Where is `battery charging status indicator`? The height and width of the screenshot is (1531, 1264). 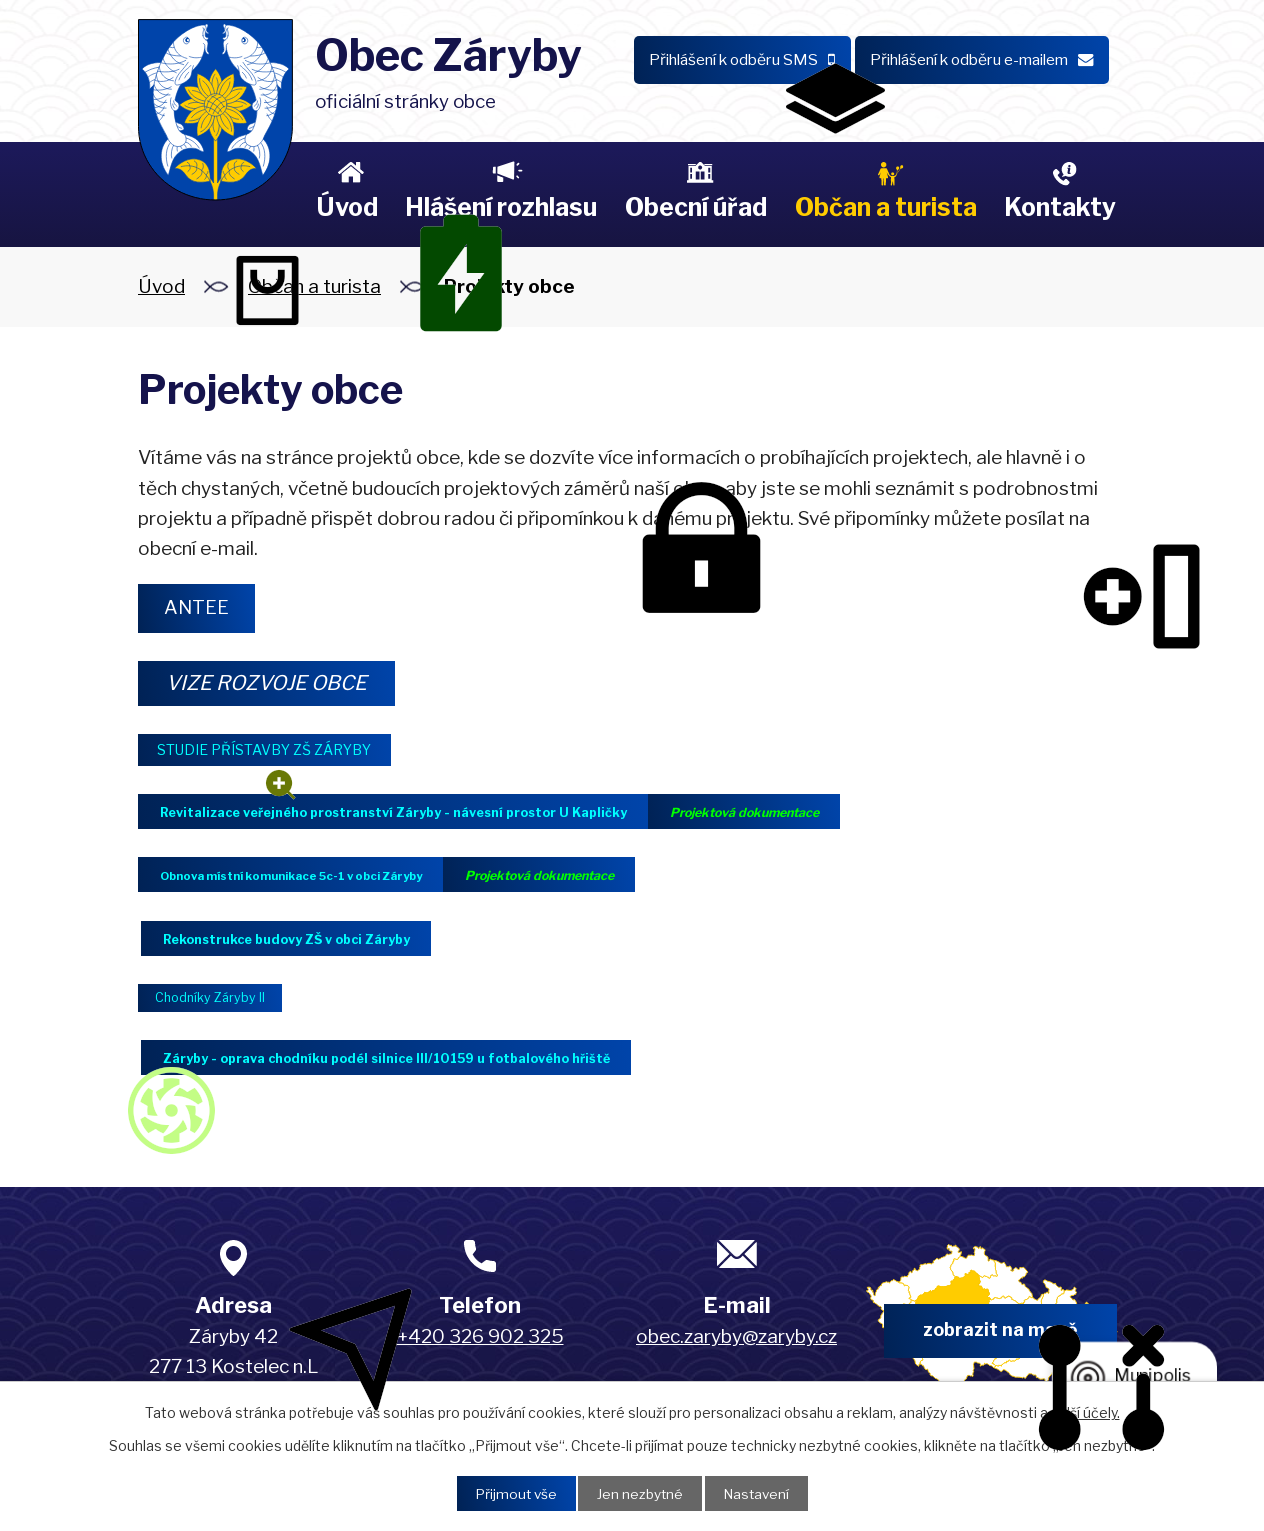 battery charging status indicator is located at coordinates (461, 273).